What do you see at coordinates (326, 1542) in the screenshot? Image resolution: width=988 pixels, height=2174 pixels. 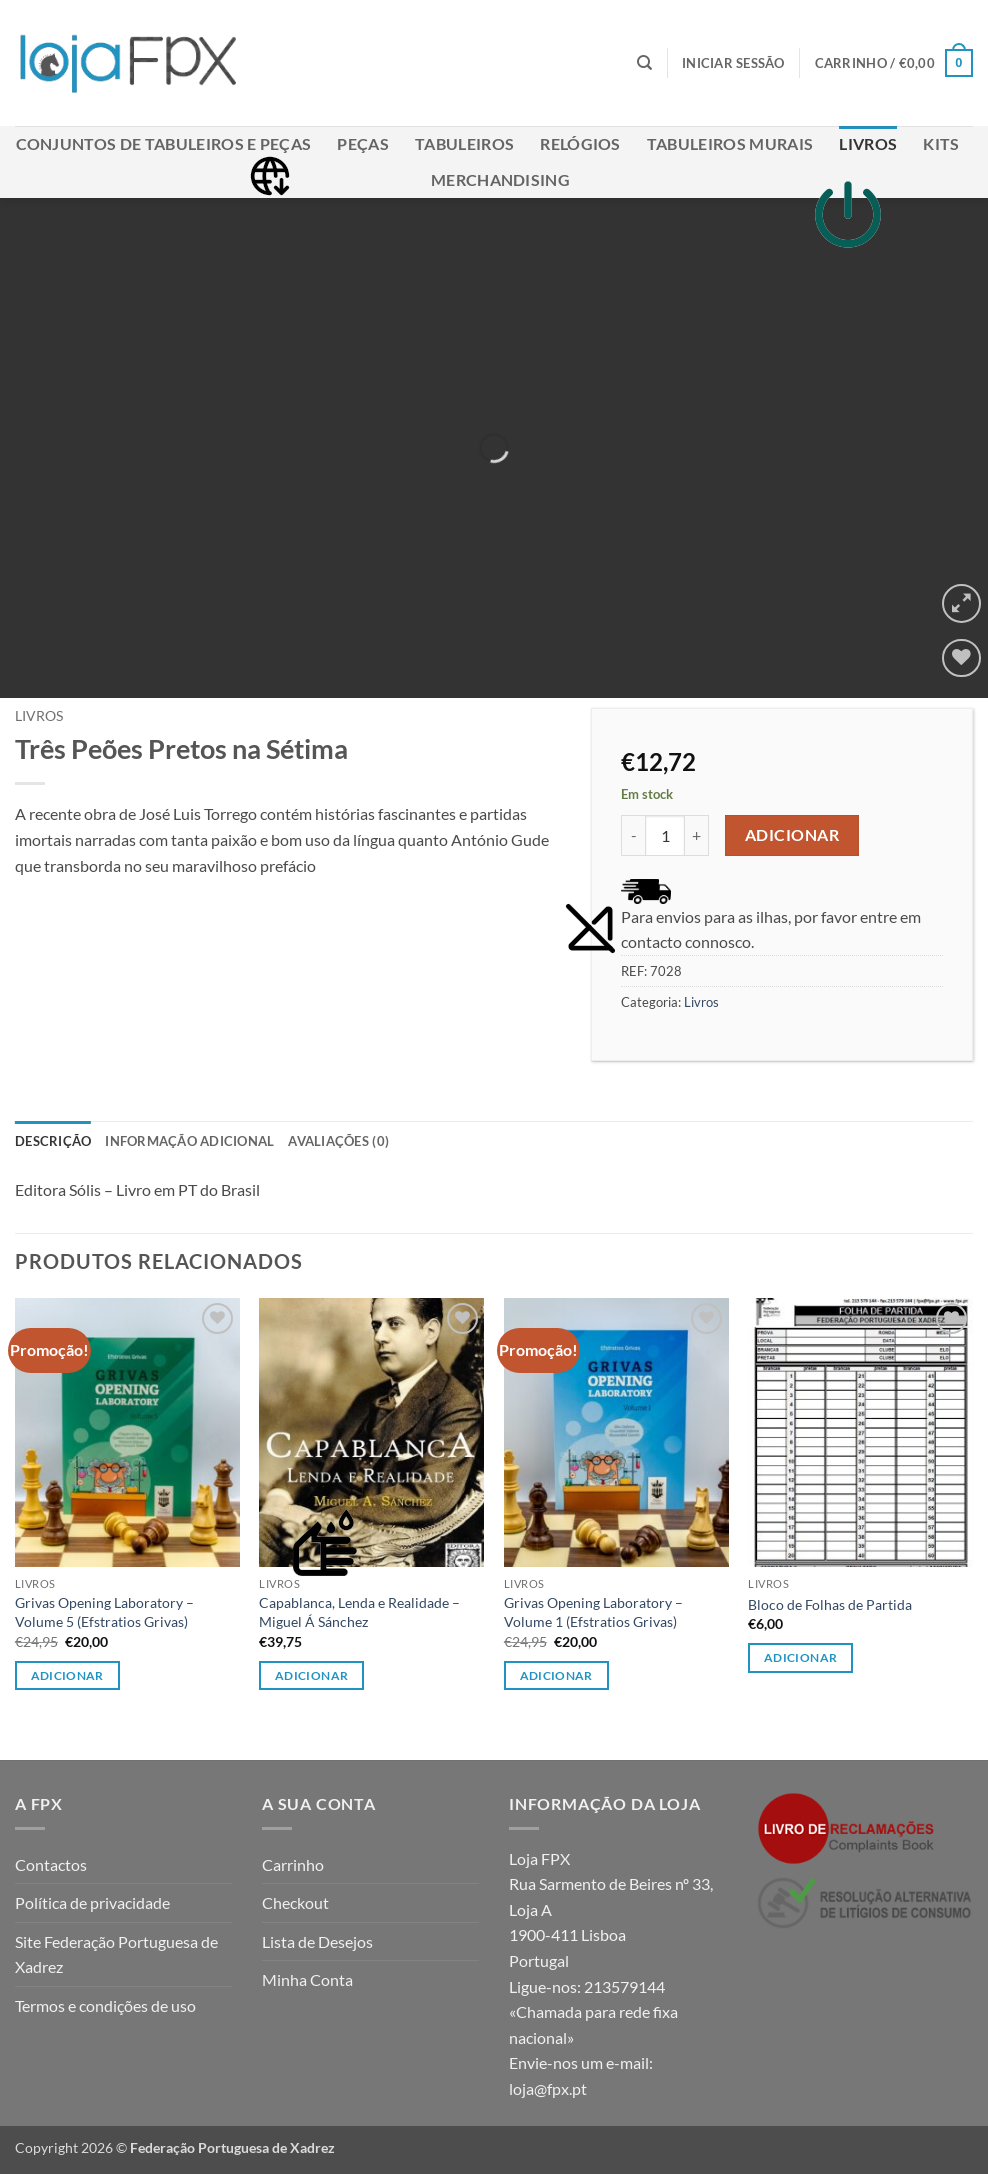 I see `wash your hands reminder` at bounding box center [326, 1542].